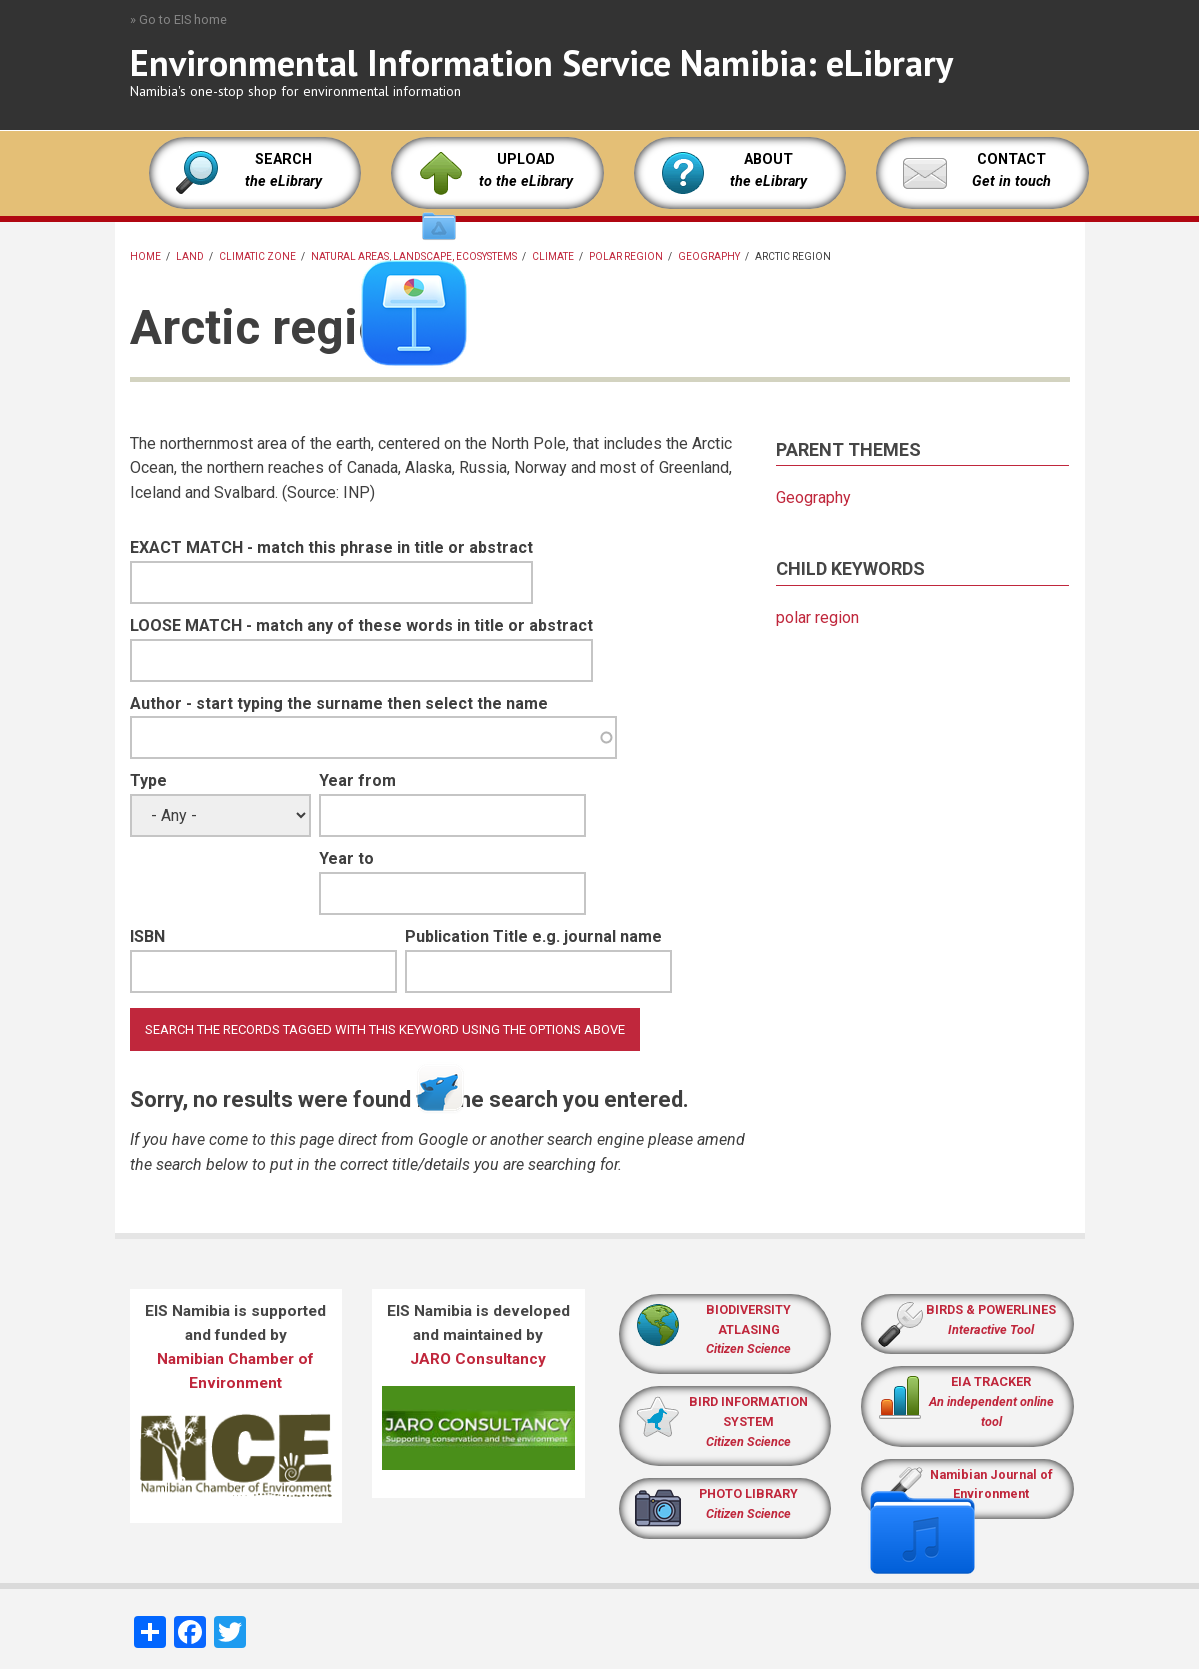 This screenshot has width=1199, height=1669. What do you see at coordinates (922, 1532) in the screenshot?
I see `open your music files folder` at bounding box center [922, 1532].